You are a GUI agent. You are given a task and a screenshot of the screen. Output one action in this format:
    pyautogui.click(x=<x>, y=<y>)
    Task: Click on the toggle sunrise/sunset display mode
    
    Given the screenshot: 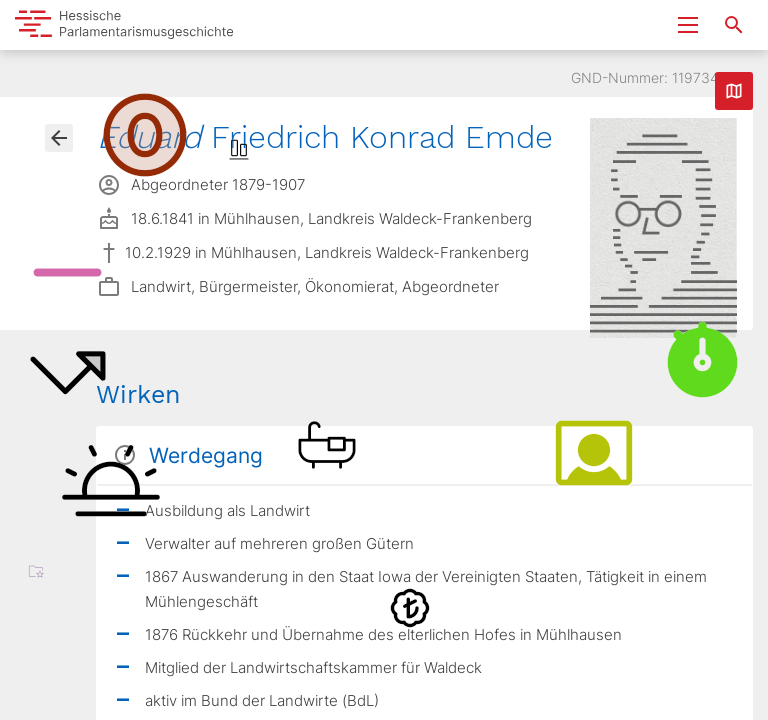 What is the action you would take?
    pyautogui.click(x=111, y=484)
    